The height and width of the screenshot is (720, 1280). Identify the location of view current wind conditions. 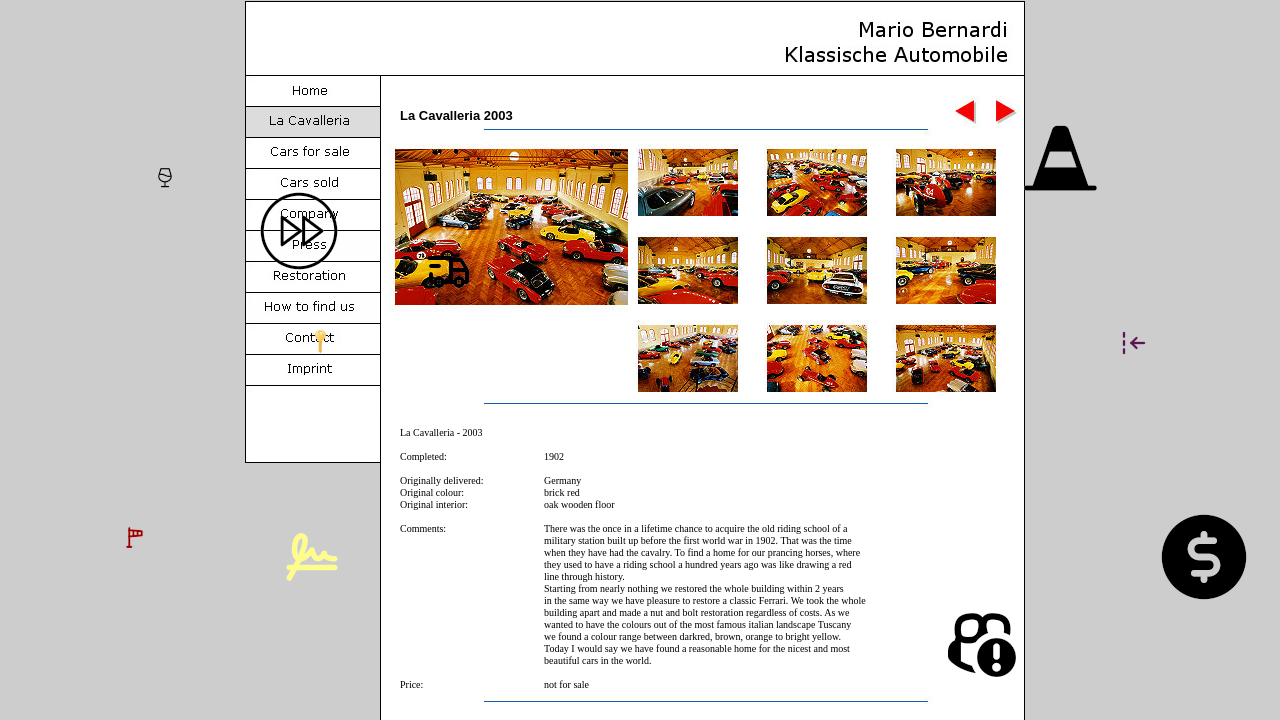
(135, 537).